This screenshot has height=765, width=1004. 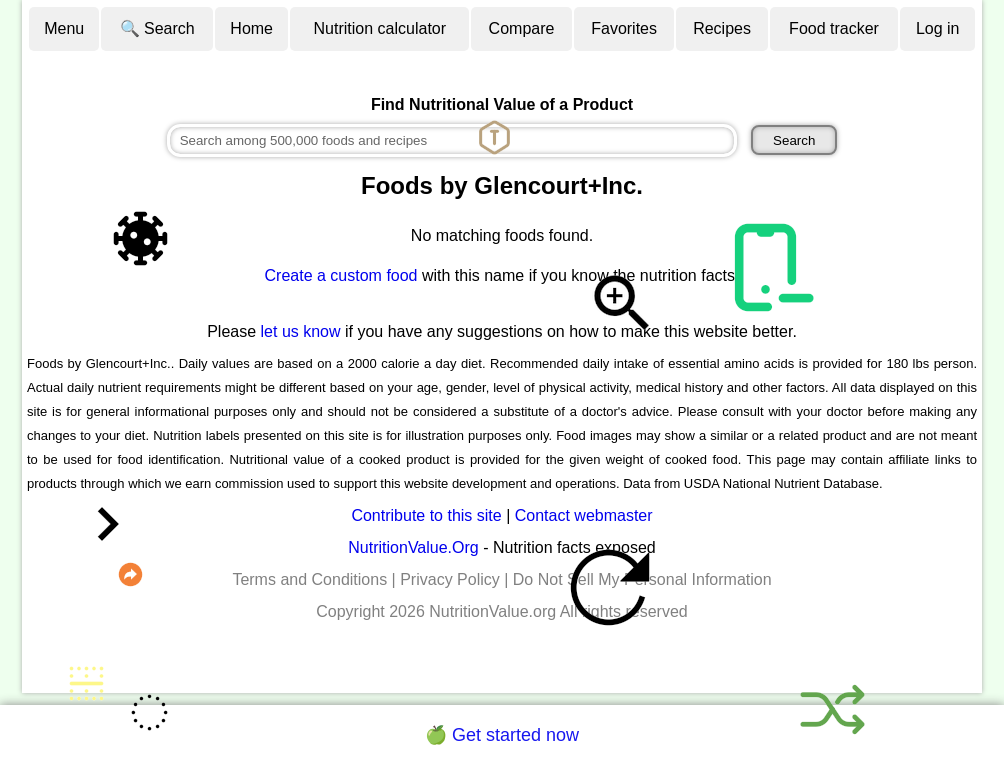 I want to click on navigate to the next item or screen, so click(x=108, y=524).